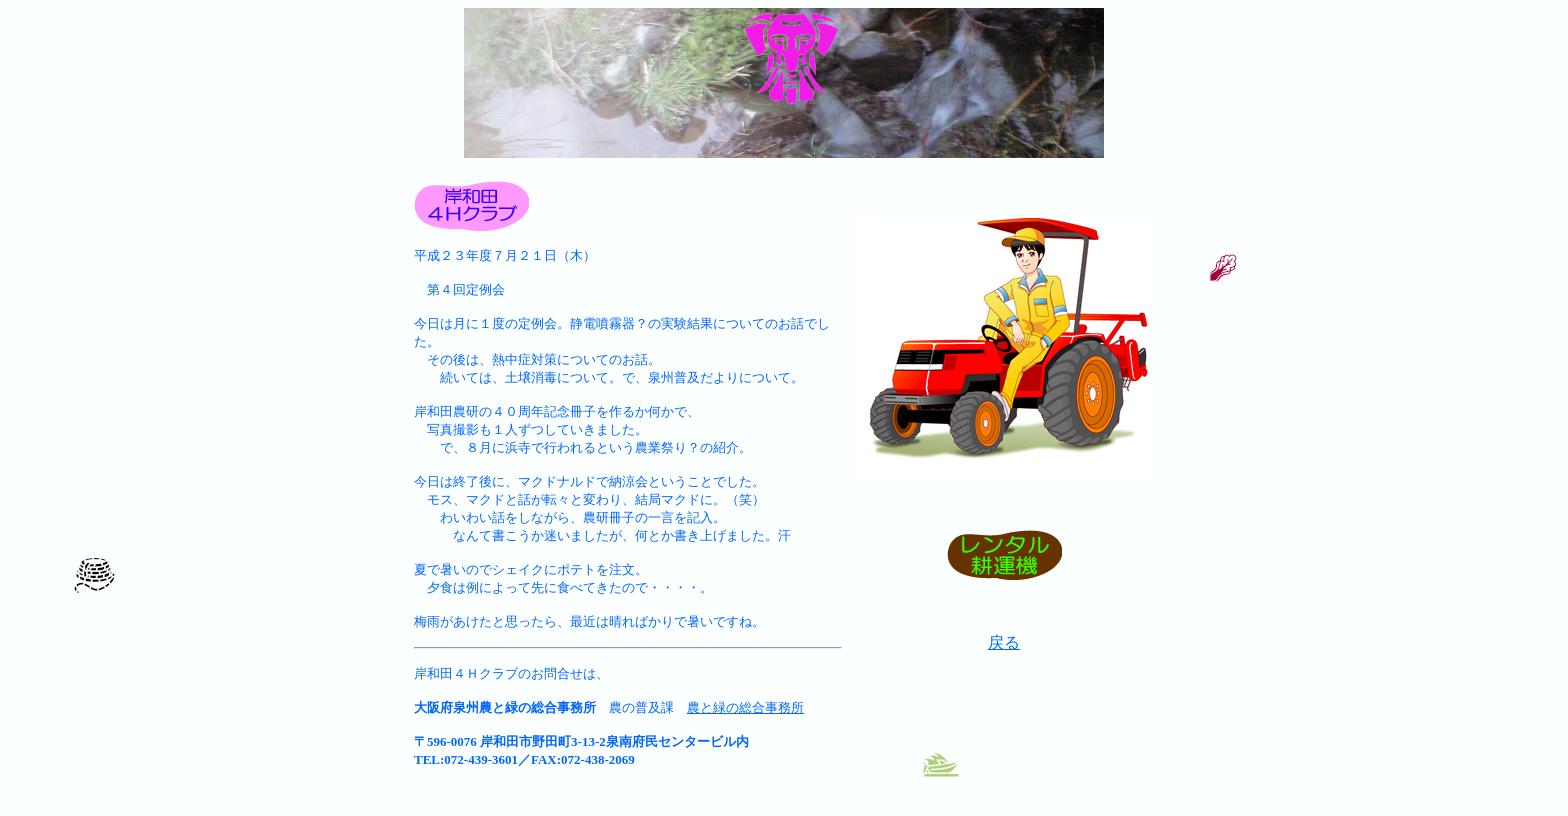  I want to click on select bok choy as an ingredient, so click(1223, 268).